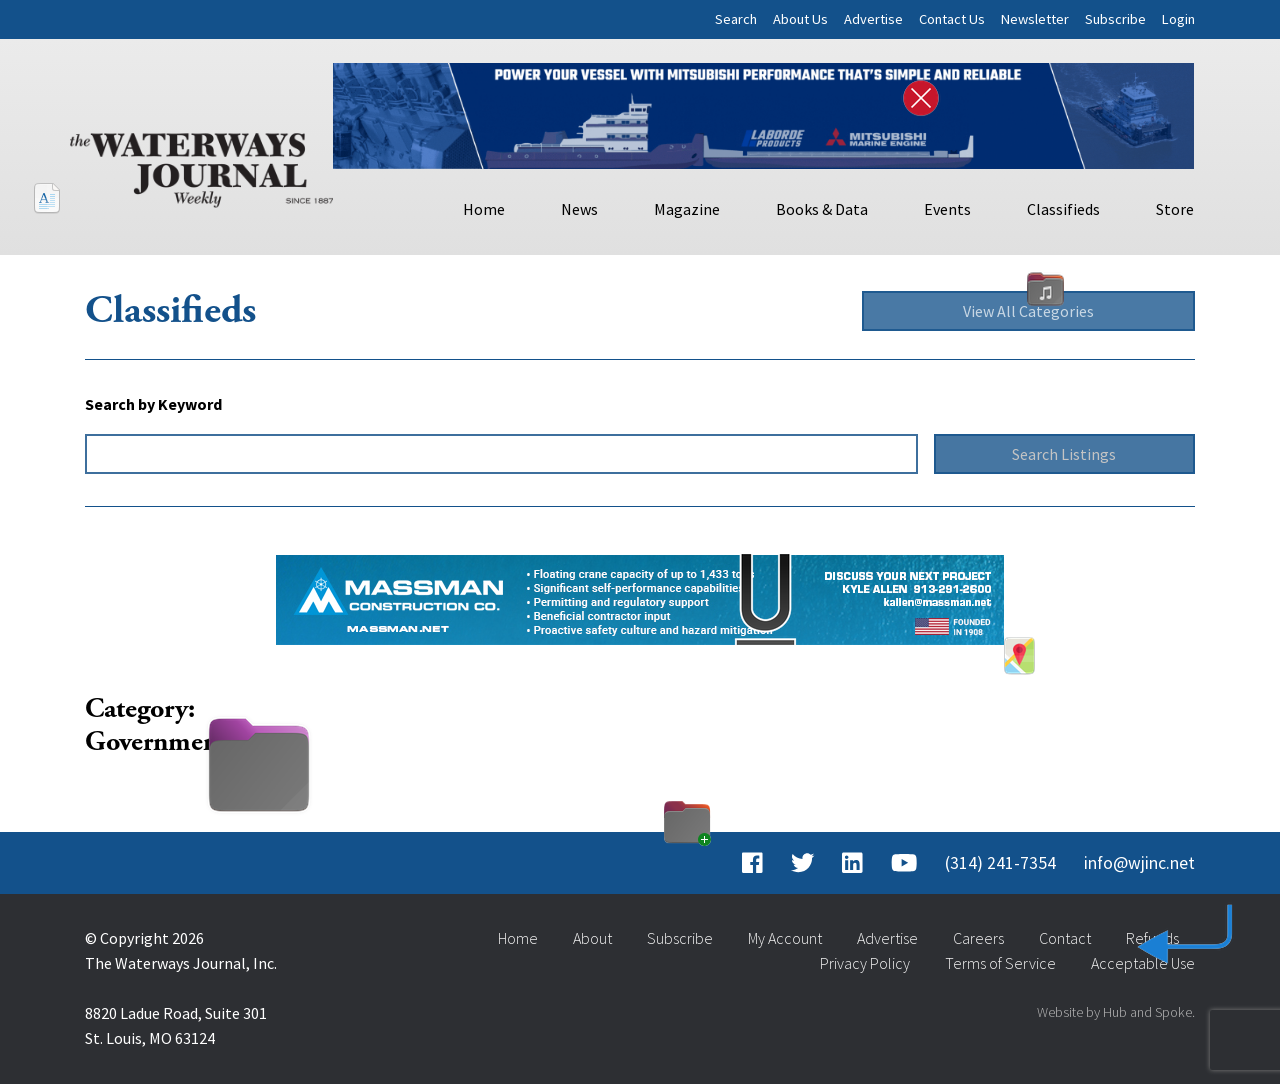 This screenshot has height=1084, width=1280. Describe the element at coordinates (47, 198) in the screenshot. I see `open a word processing document` at that location.